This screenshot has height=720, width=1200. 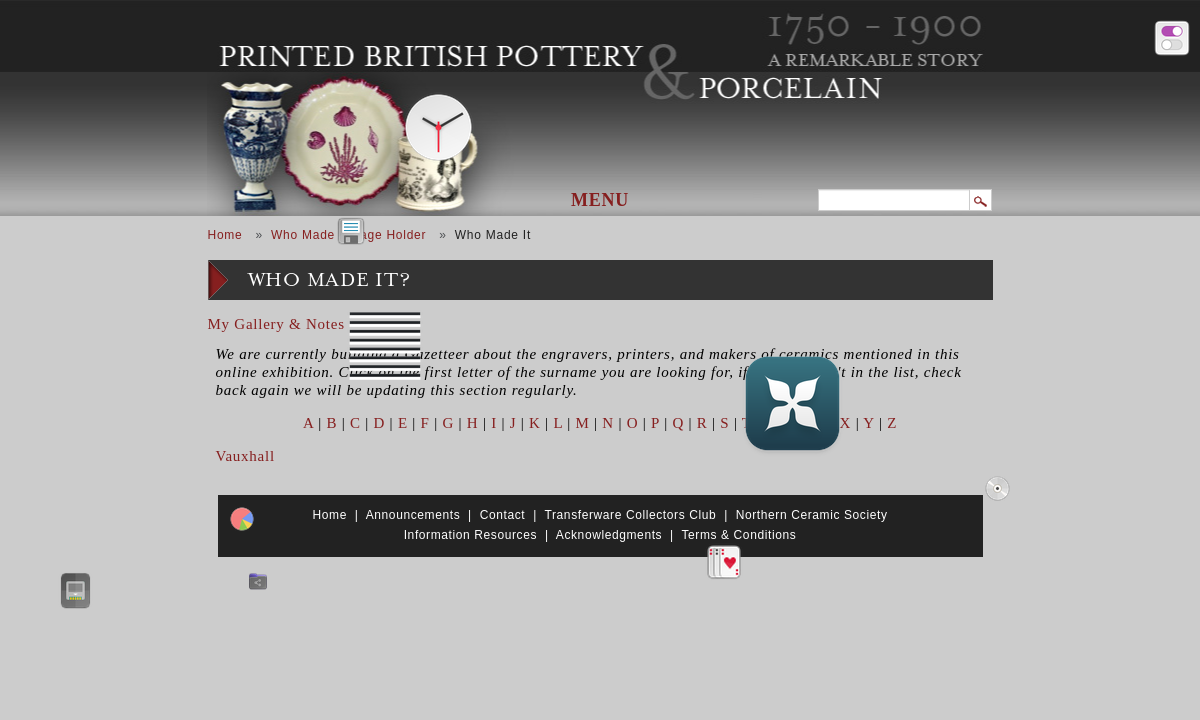 I want to click on justify text to fill both margins, so click(x=385, y=346).